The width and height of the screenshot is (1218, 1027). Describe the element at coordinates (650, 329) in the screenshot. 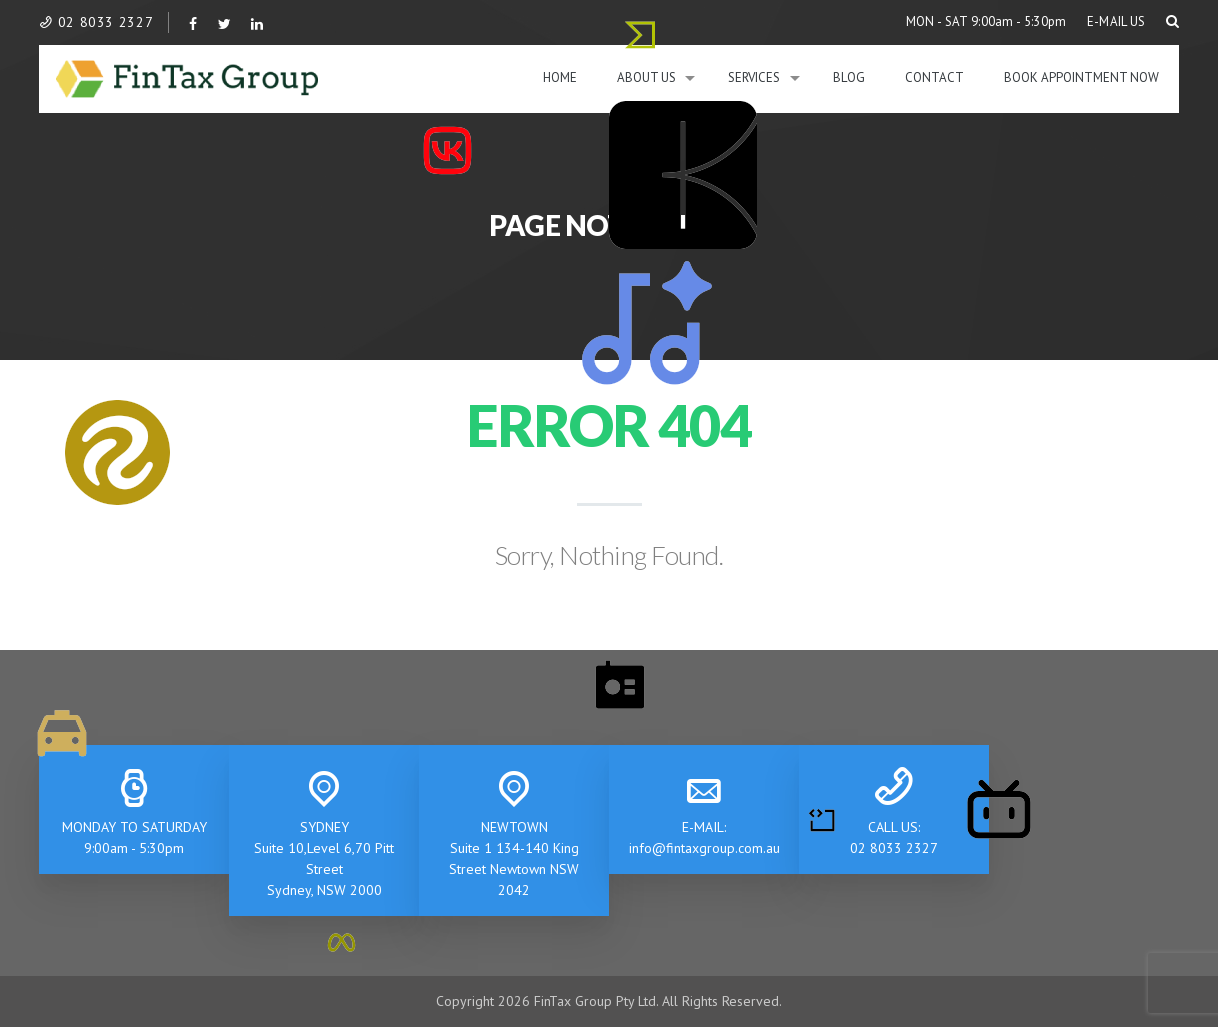

I see `access AI-powered music features` at that location.